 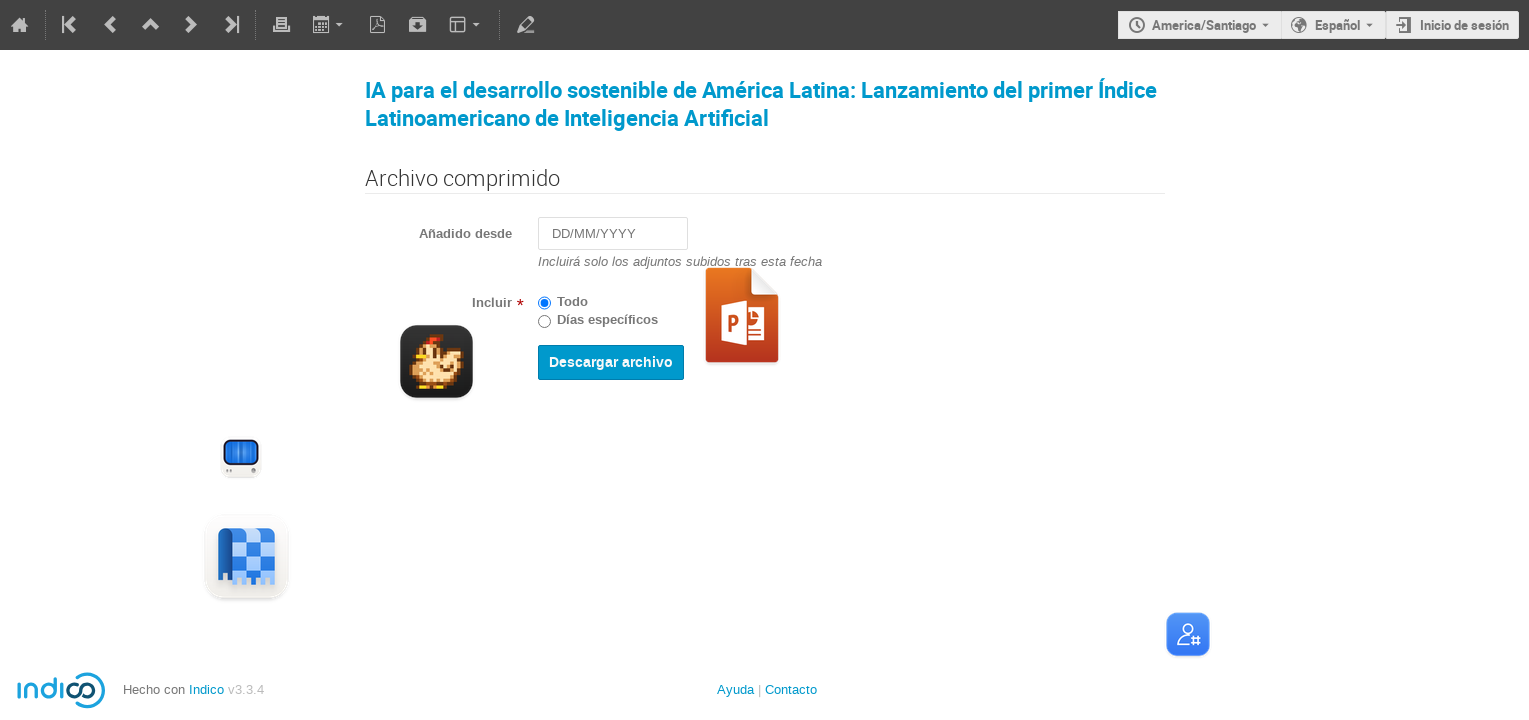 What do you see at coordinates (241, 457) in the screenshot?
I see `open nostalgia app` at bounding box center [241, 457].